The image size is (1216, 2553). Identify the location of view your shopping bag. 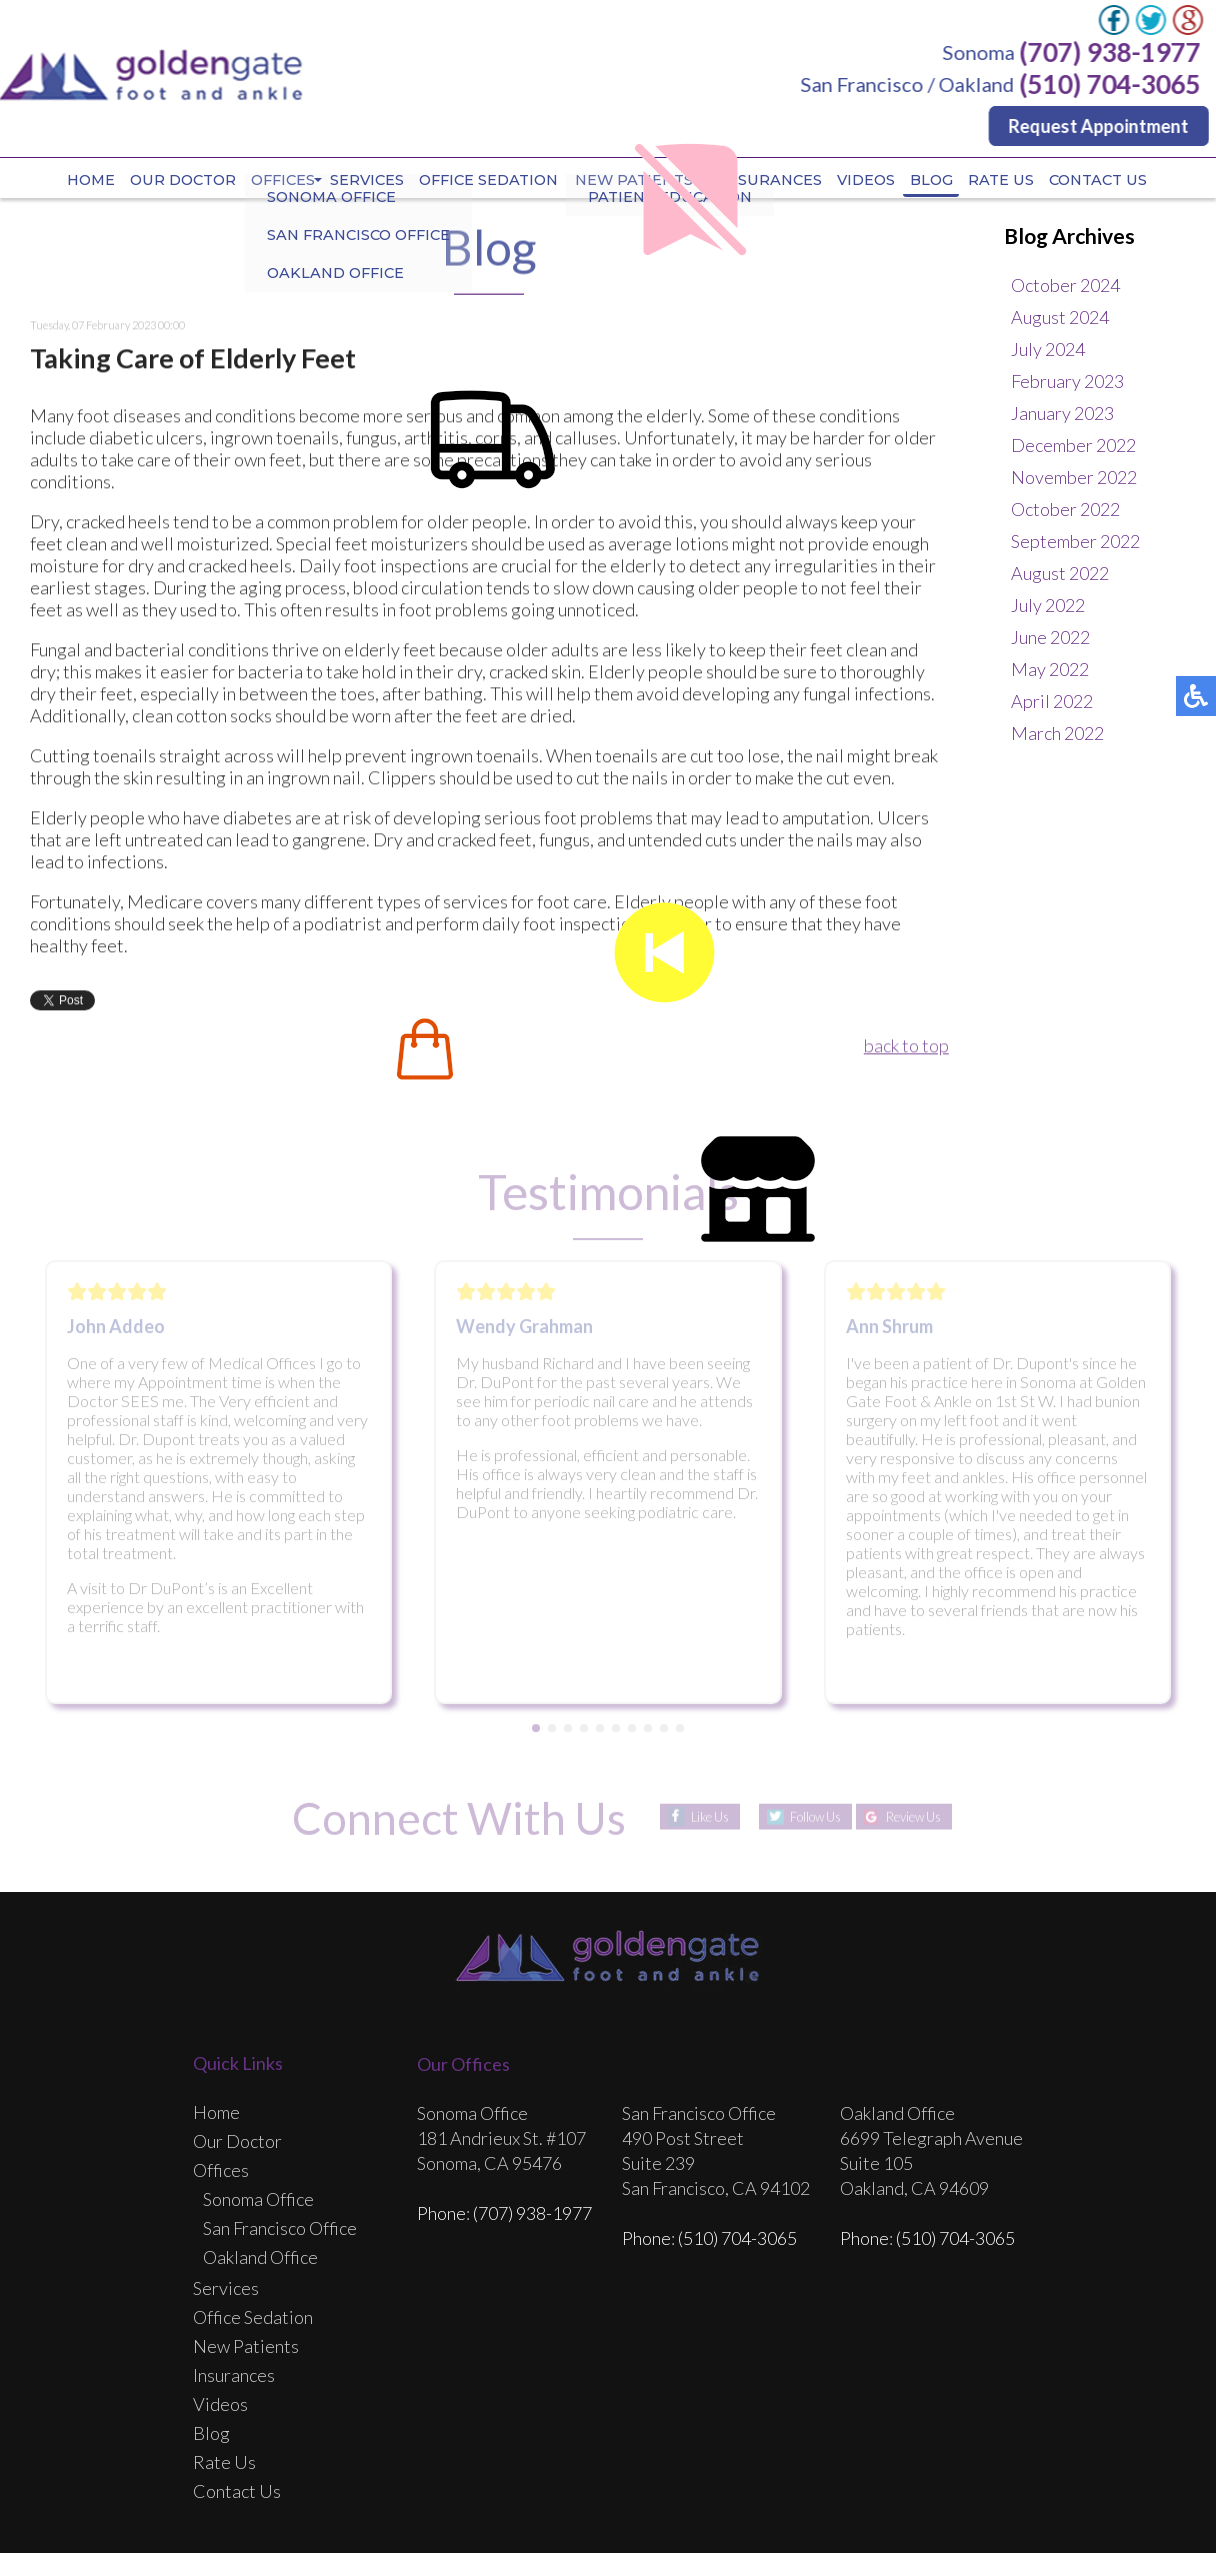
(425, 1049).